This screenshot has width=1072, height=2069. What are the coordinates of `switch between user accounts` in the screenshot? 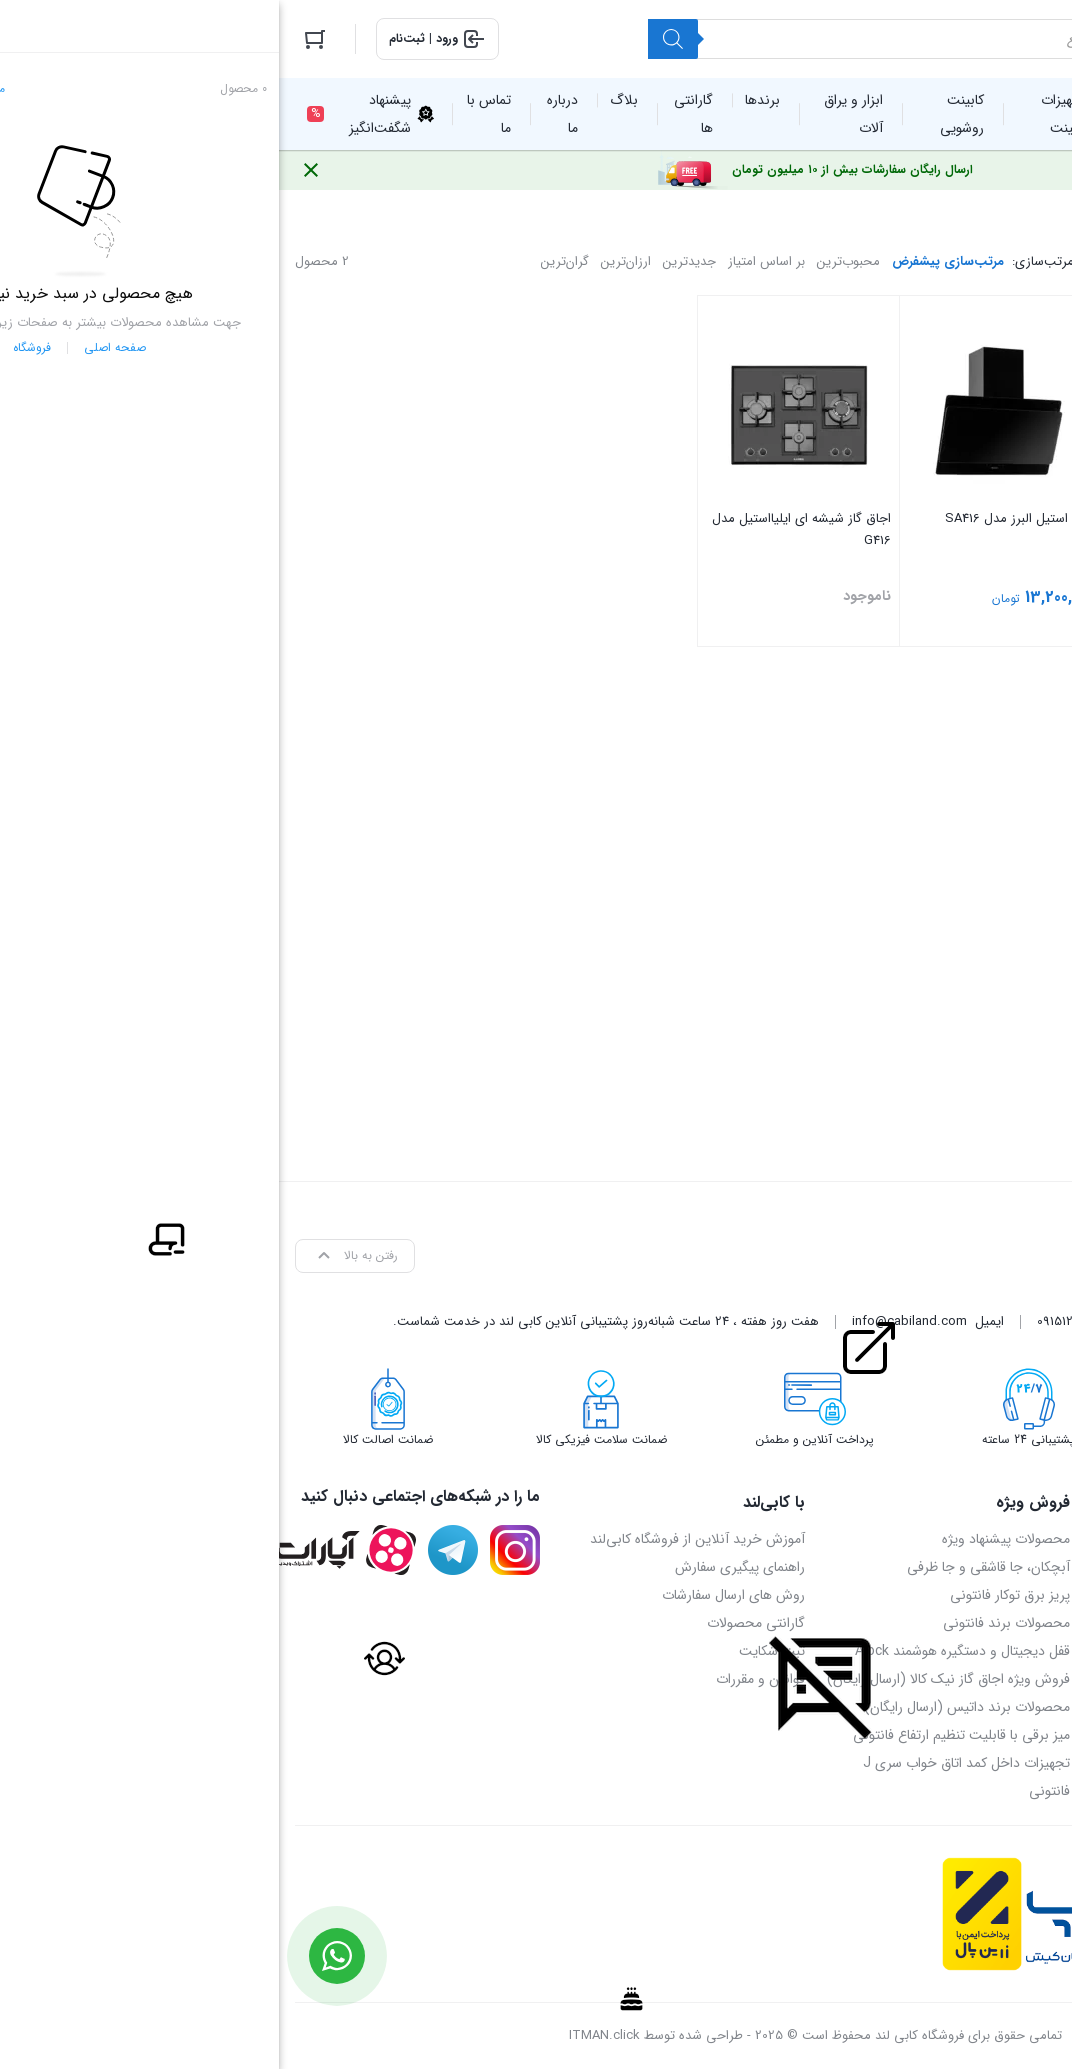 It's located at (384, 1658).